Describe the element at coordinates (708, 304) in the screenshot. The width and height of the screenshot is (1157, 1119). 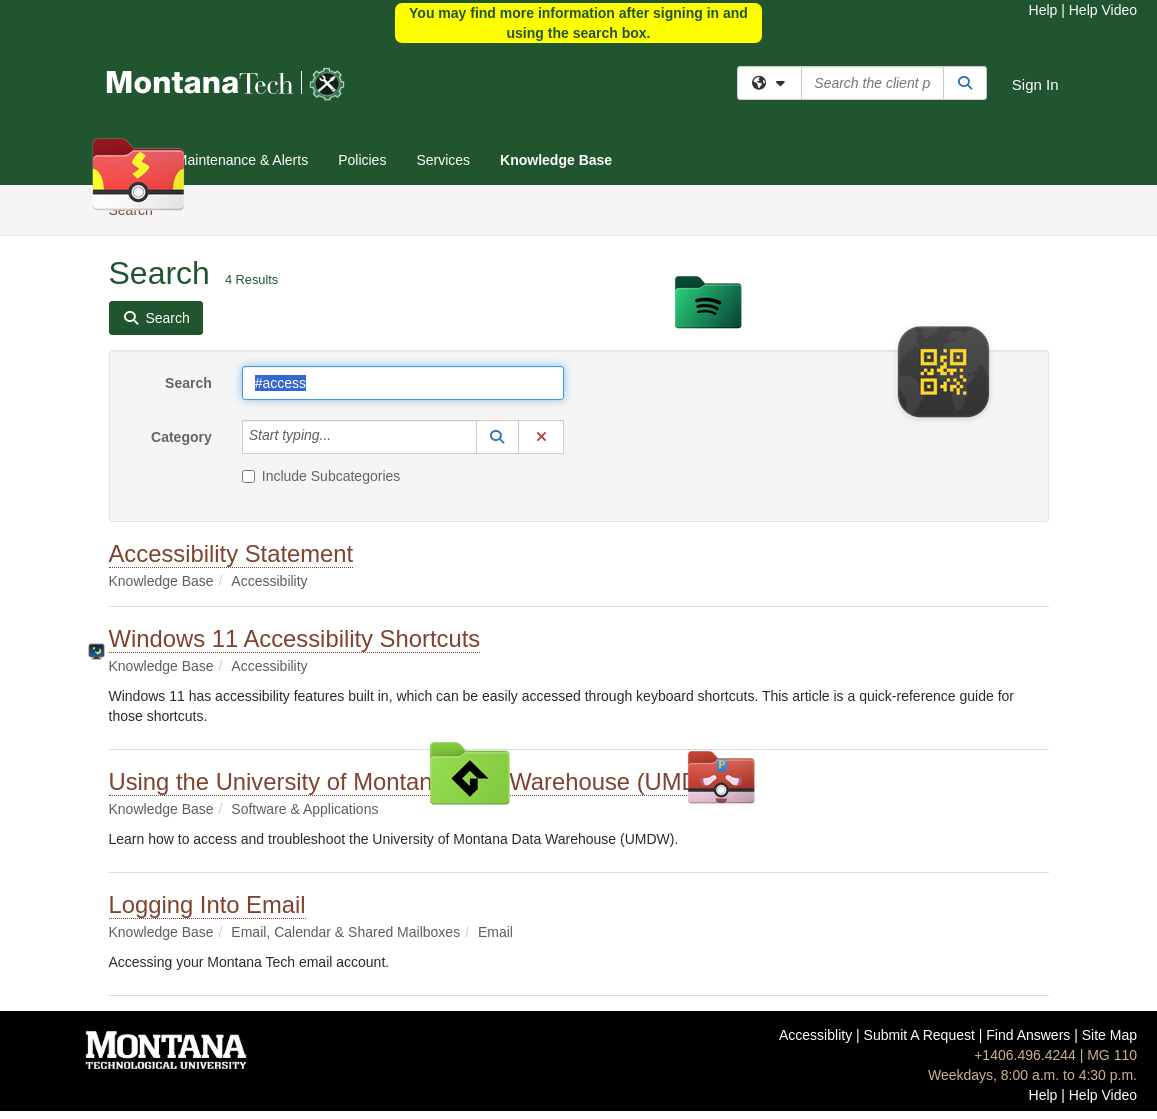
I see `open folder containing spotify downloads or files` at that location.